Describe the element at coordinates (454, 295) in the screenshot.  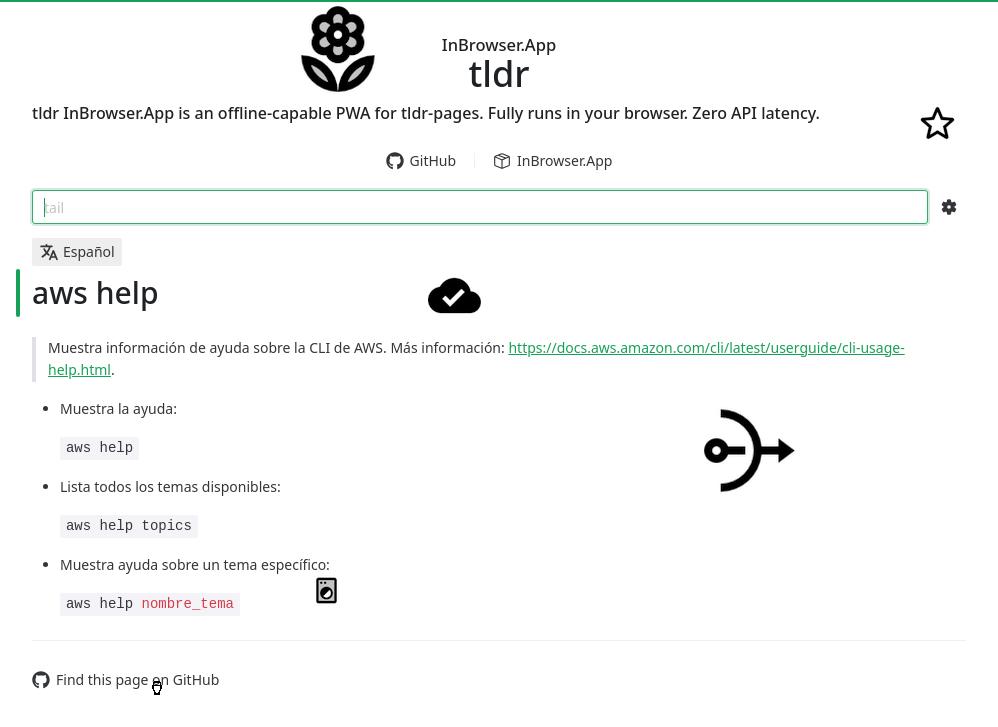
I see `file successfully synced to cloud` at that location.